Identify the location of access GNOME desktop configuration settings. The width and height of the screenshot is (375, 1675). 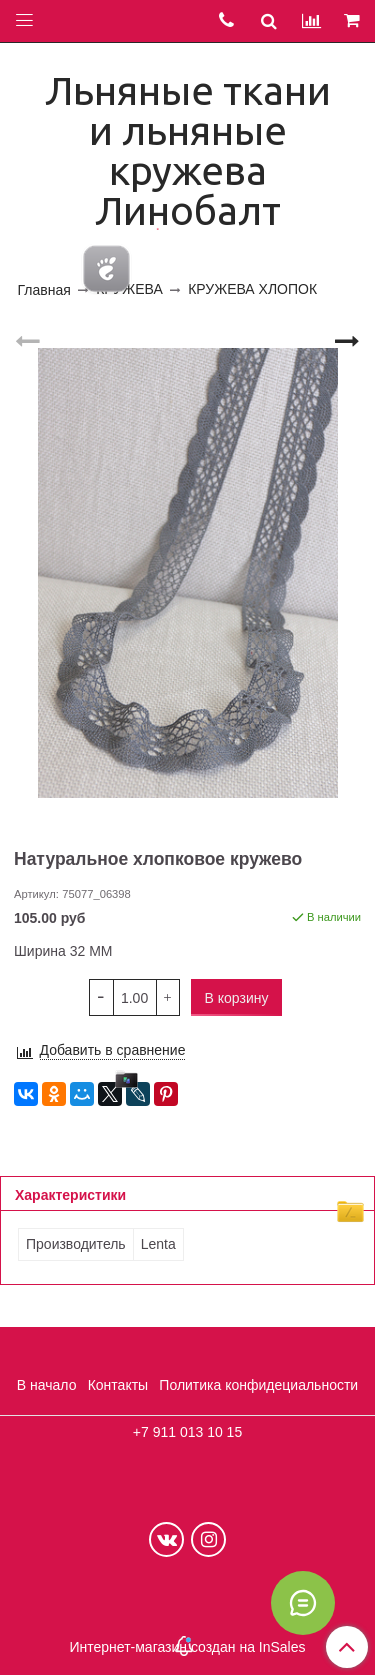
(106, 269).